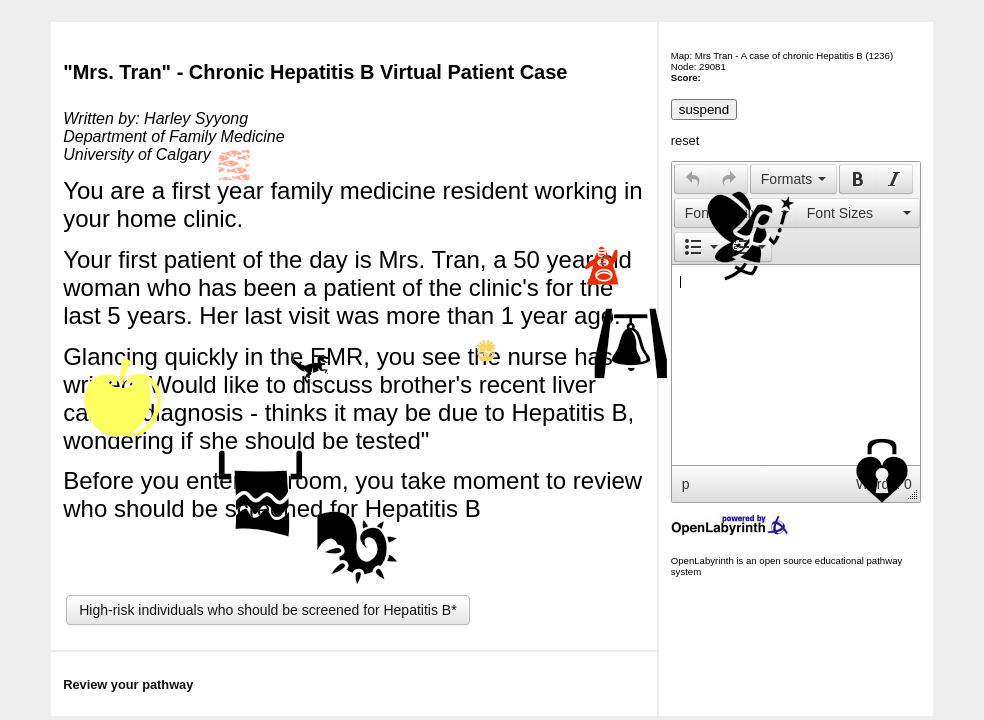 This screenshot has width=984, height=720. Describe the element at coordinates (630, 343) in the screenshot. I see `carillon or bell tower instrument` at that location.